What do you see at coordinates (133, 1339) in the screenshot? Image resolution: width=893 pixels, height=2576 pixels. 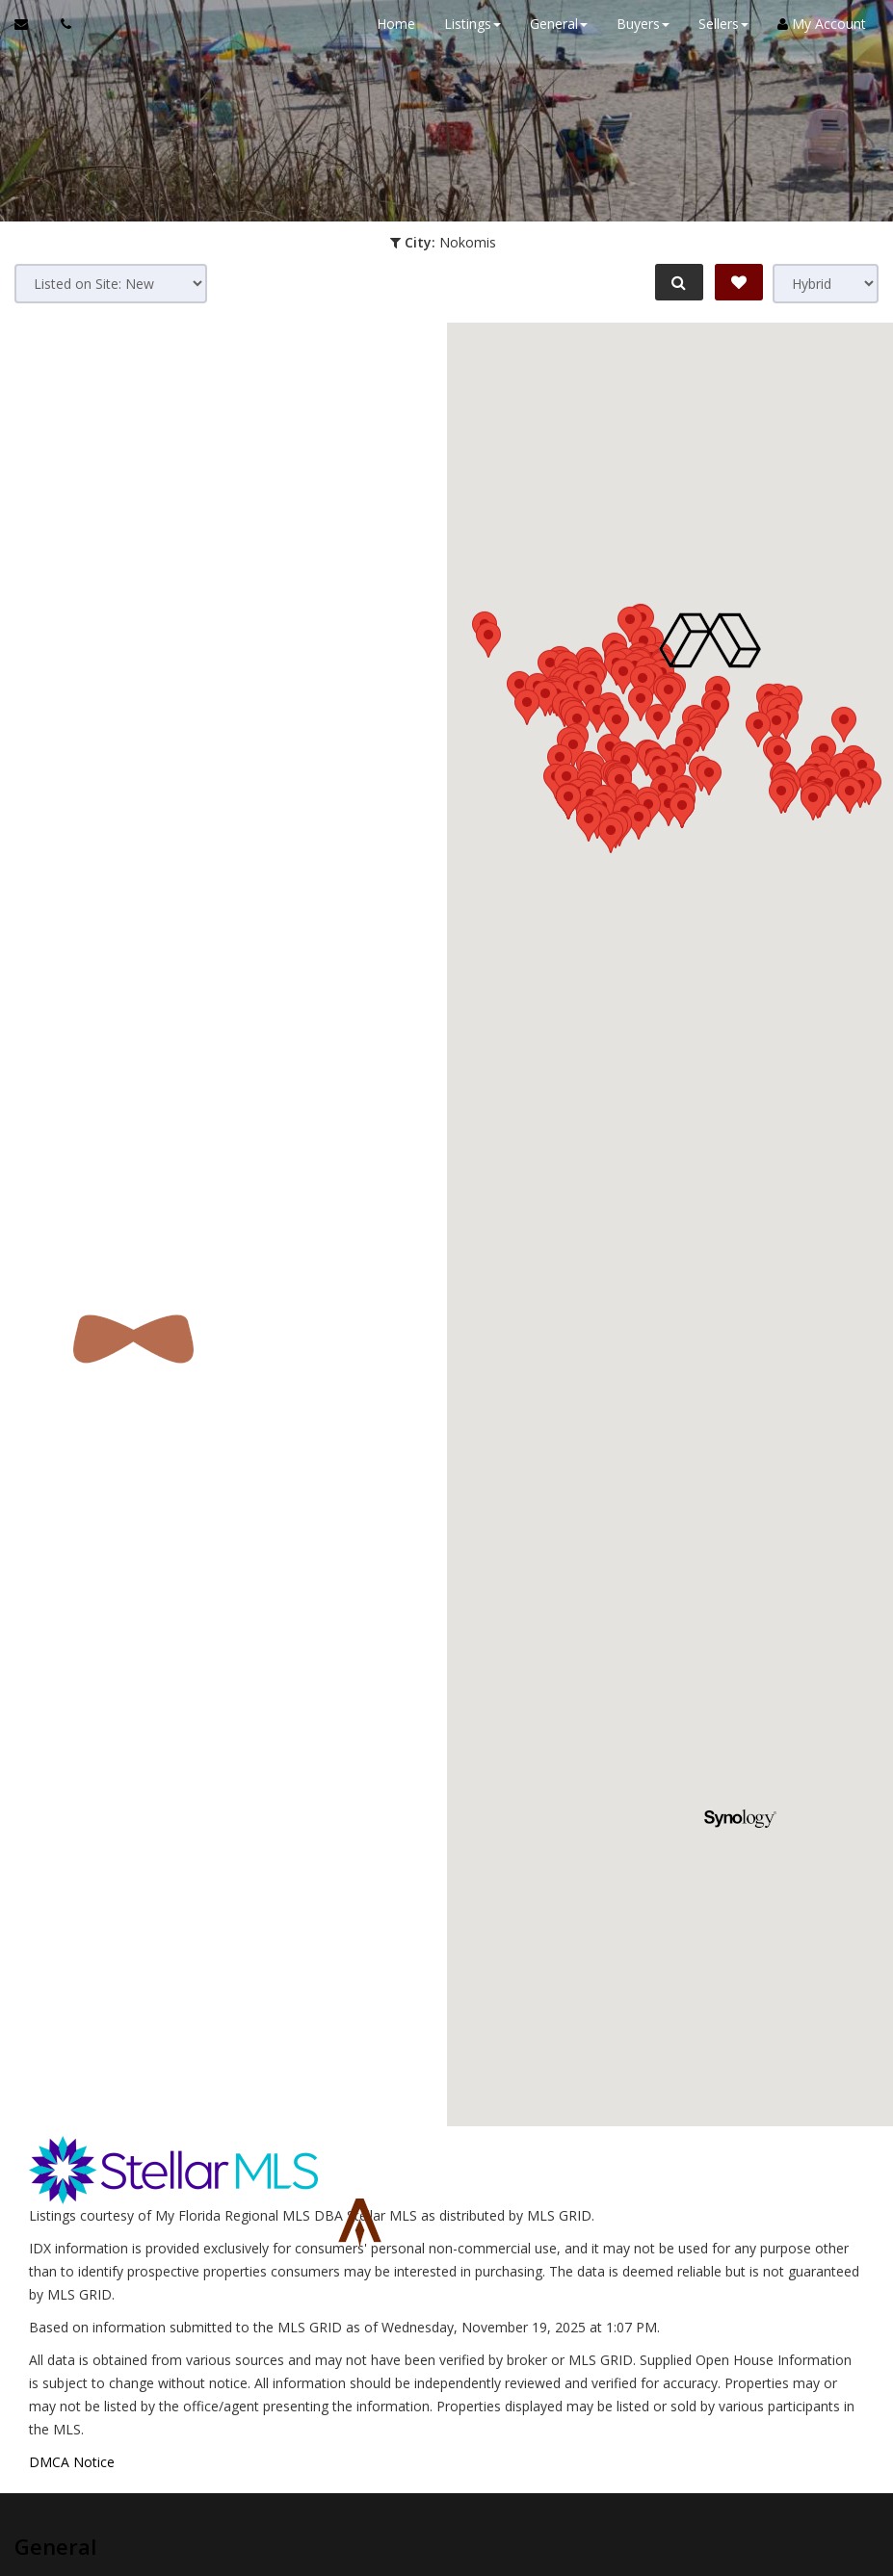 I see `jhipster application framework logo` at bounding box center [133, 1339].